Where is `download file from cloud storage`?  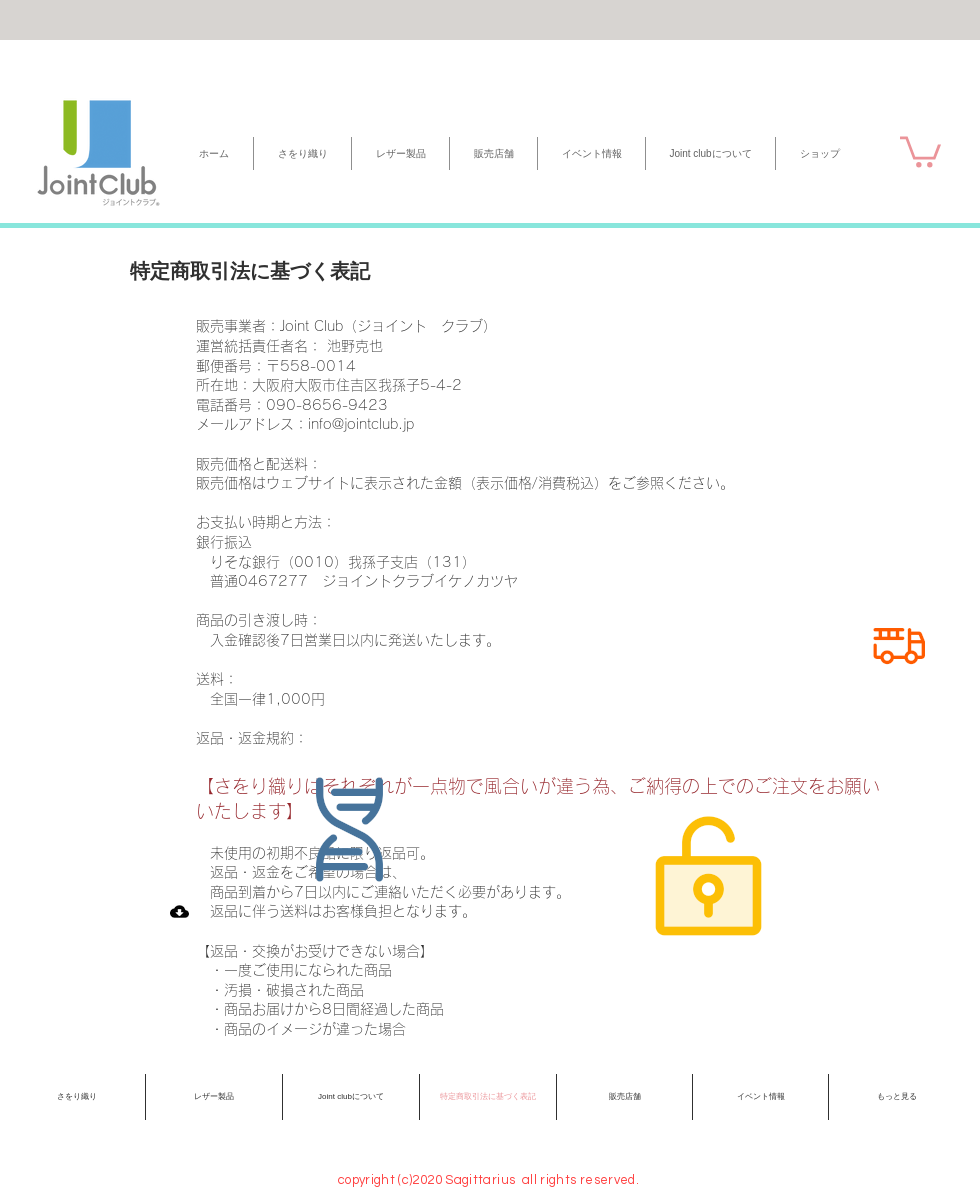
download file from cloud storage is located at coordinates (179, 911).